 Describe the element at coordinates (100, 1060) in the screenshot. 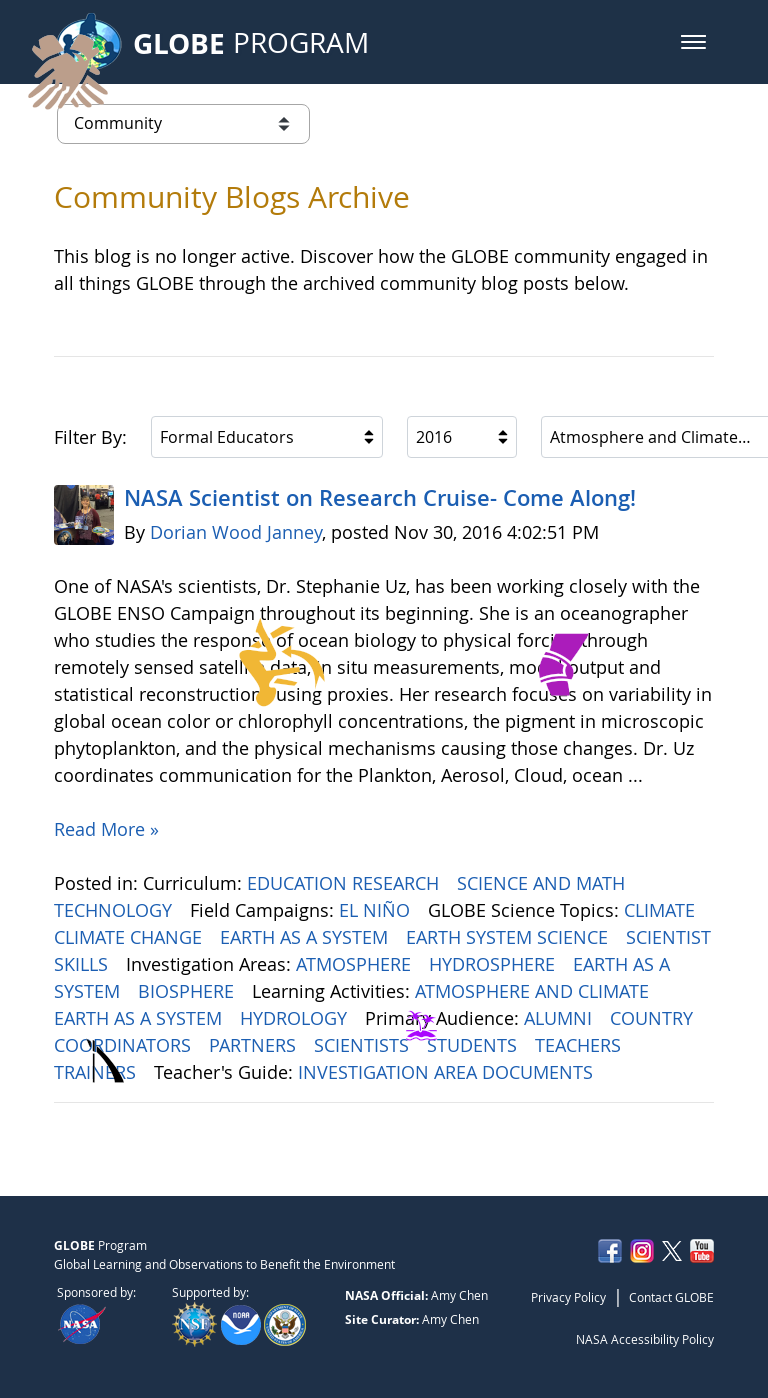

I see `equip or select bow weapon` at that location.